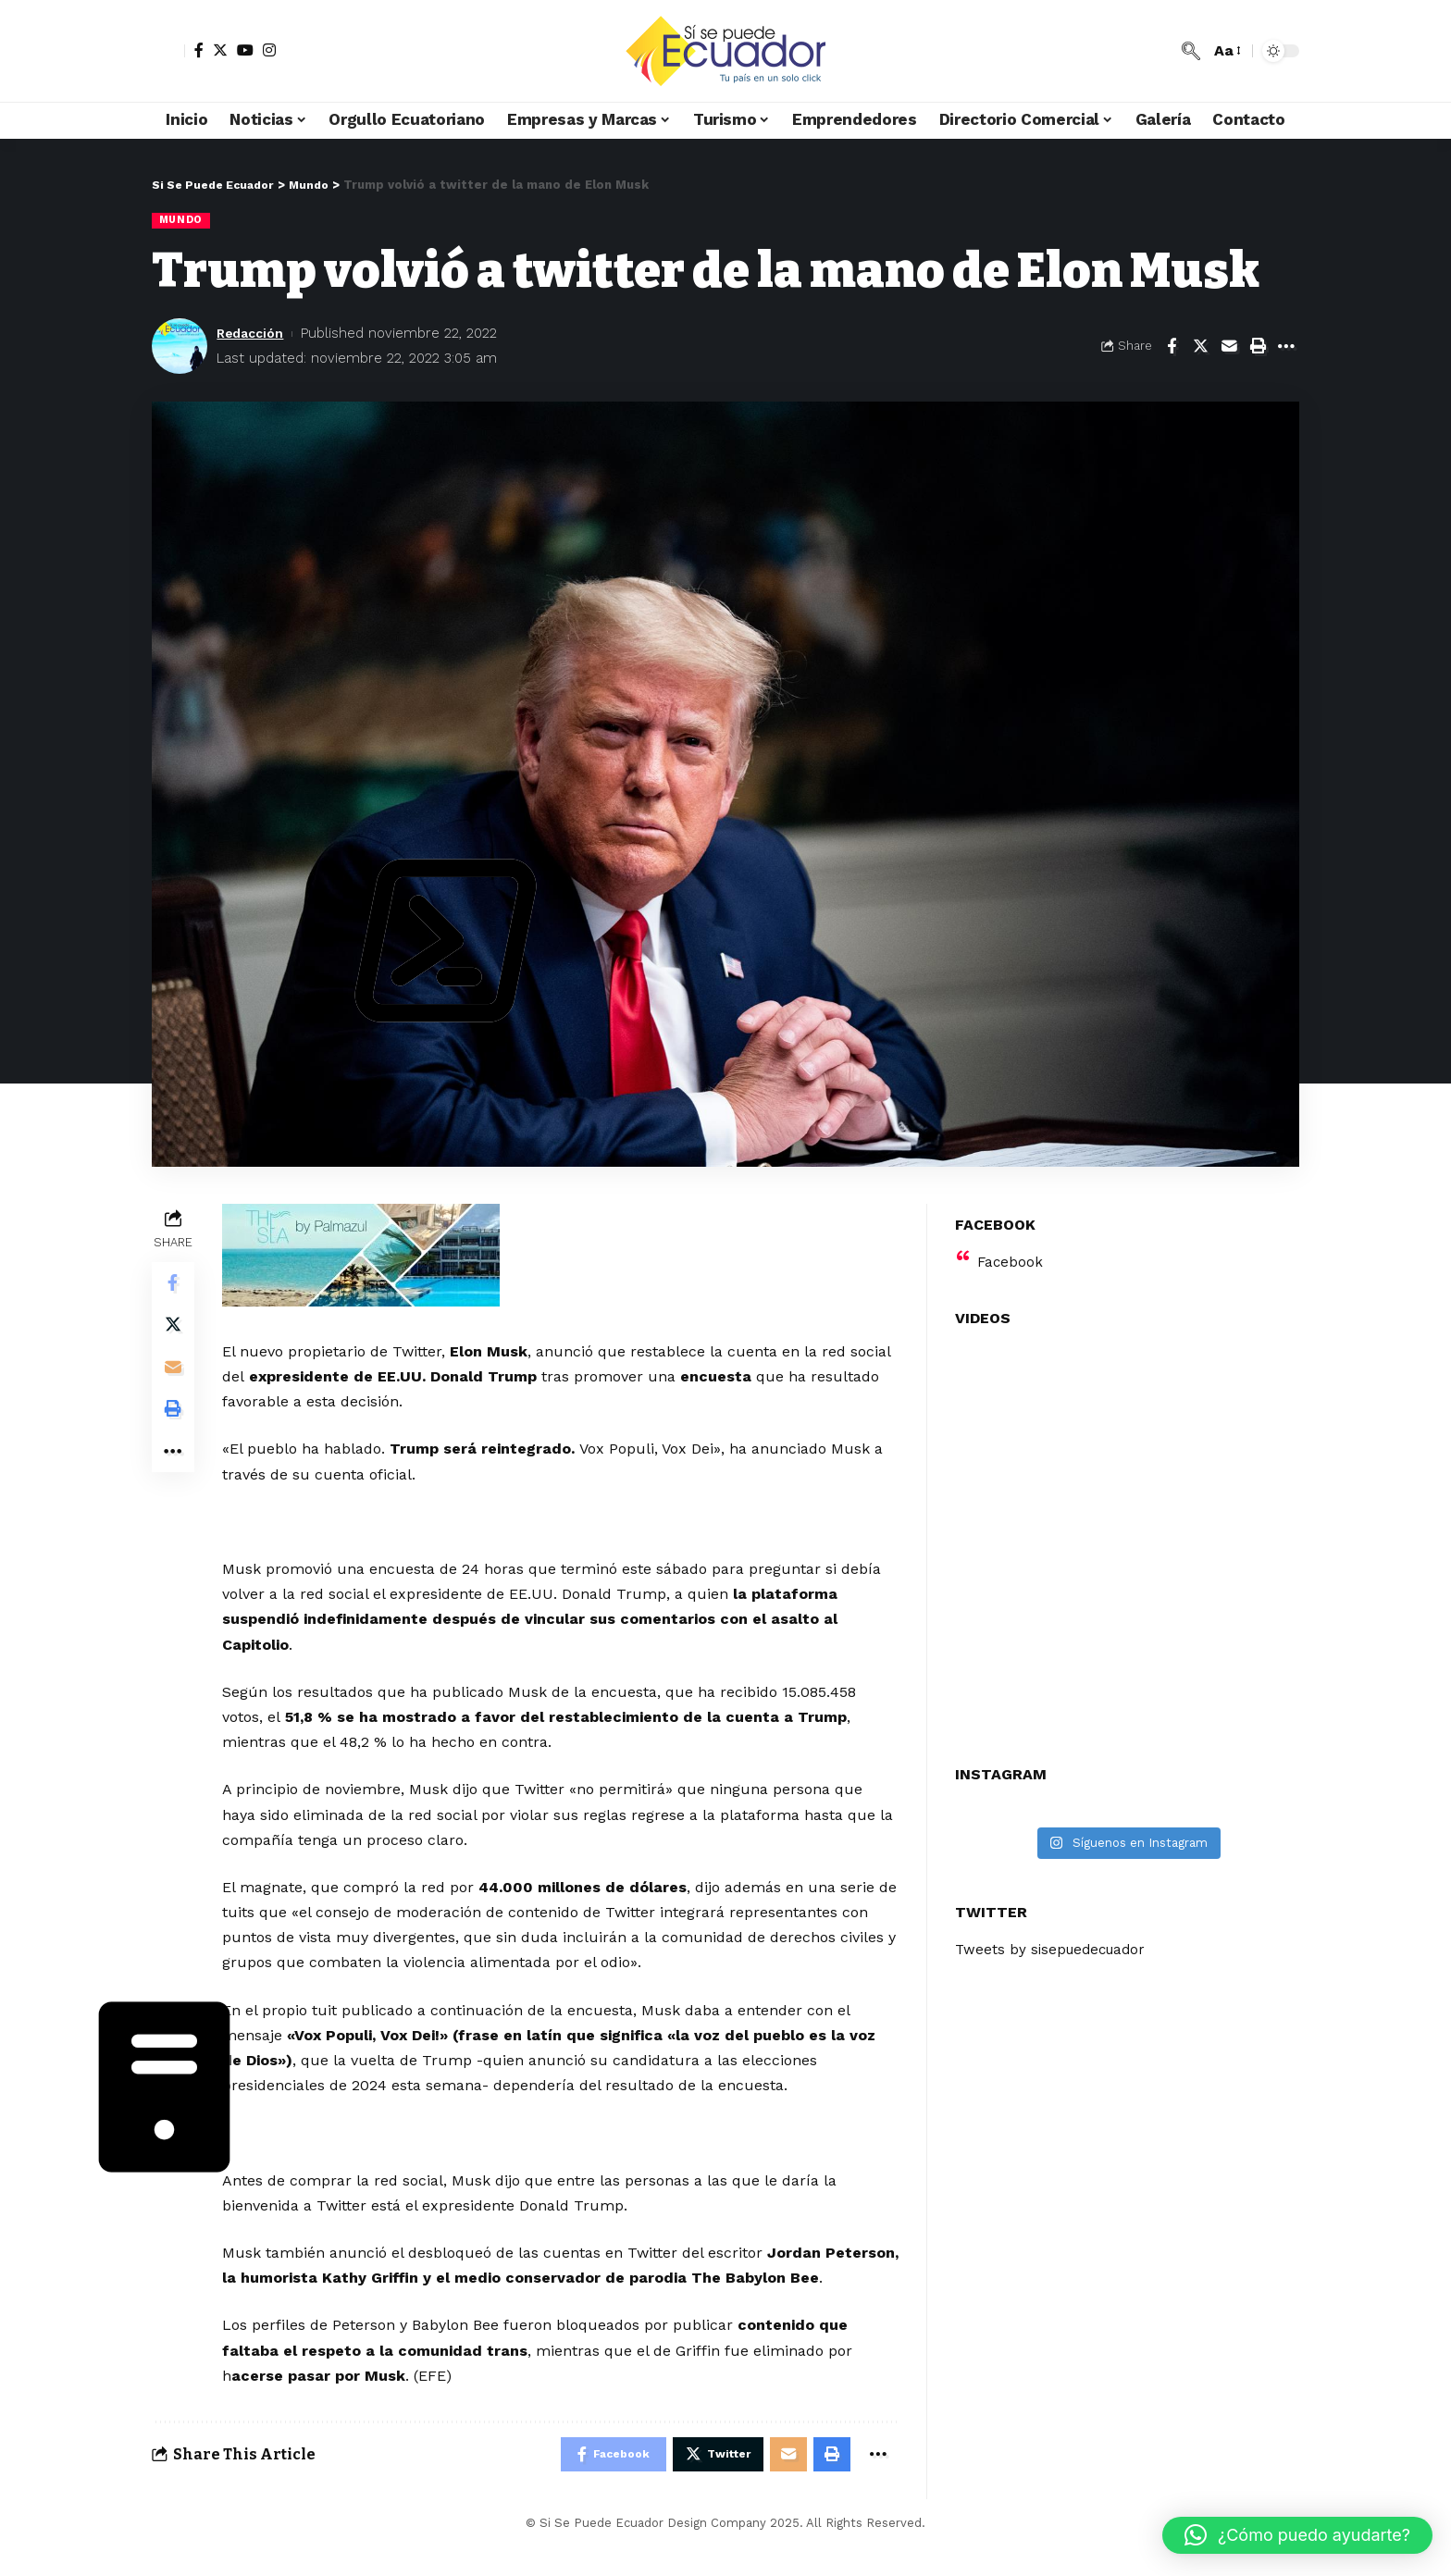  What do you see at coordinates (445, 940) in the screenshot?
I see `open powershell terminal` at bounding box center [445, 940].